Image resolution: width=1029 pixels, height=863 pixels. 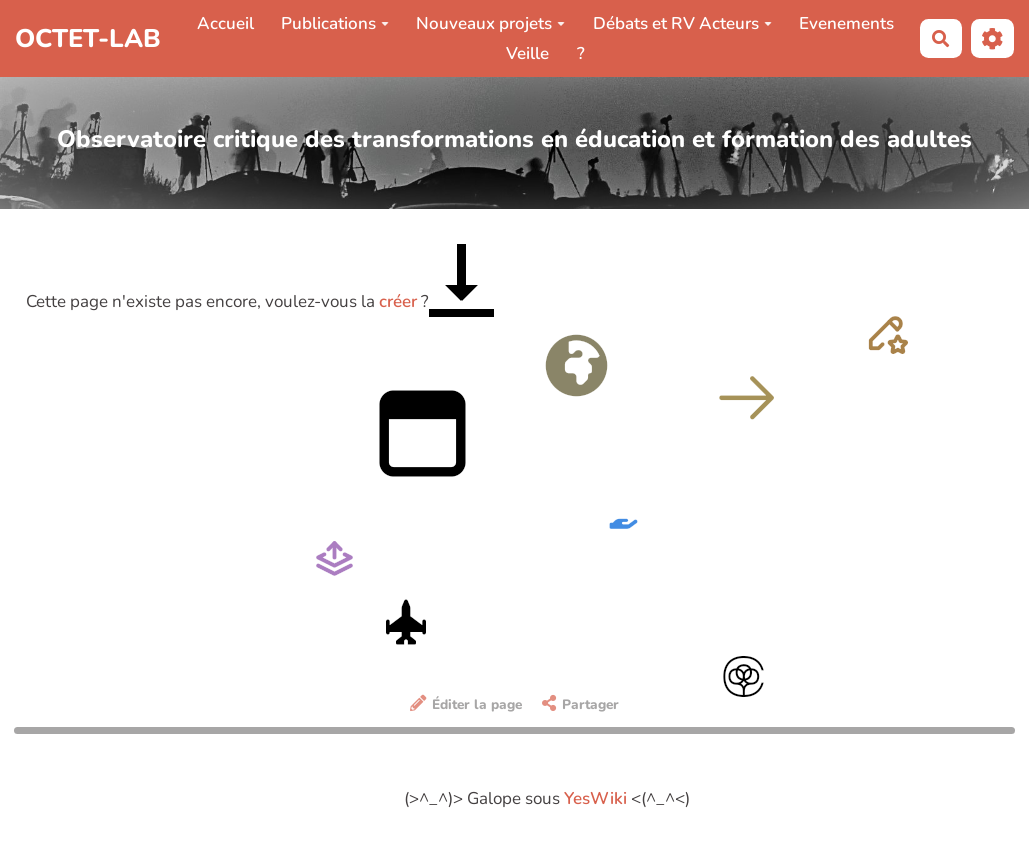 What do you see at coordinates (747, 397) in the screenshot?
I see `navigate to the next item or page` at bounding box center [747, 397].